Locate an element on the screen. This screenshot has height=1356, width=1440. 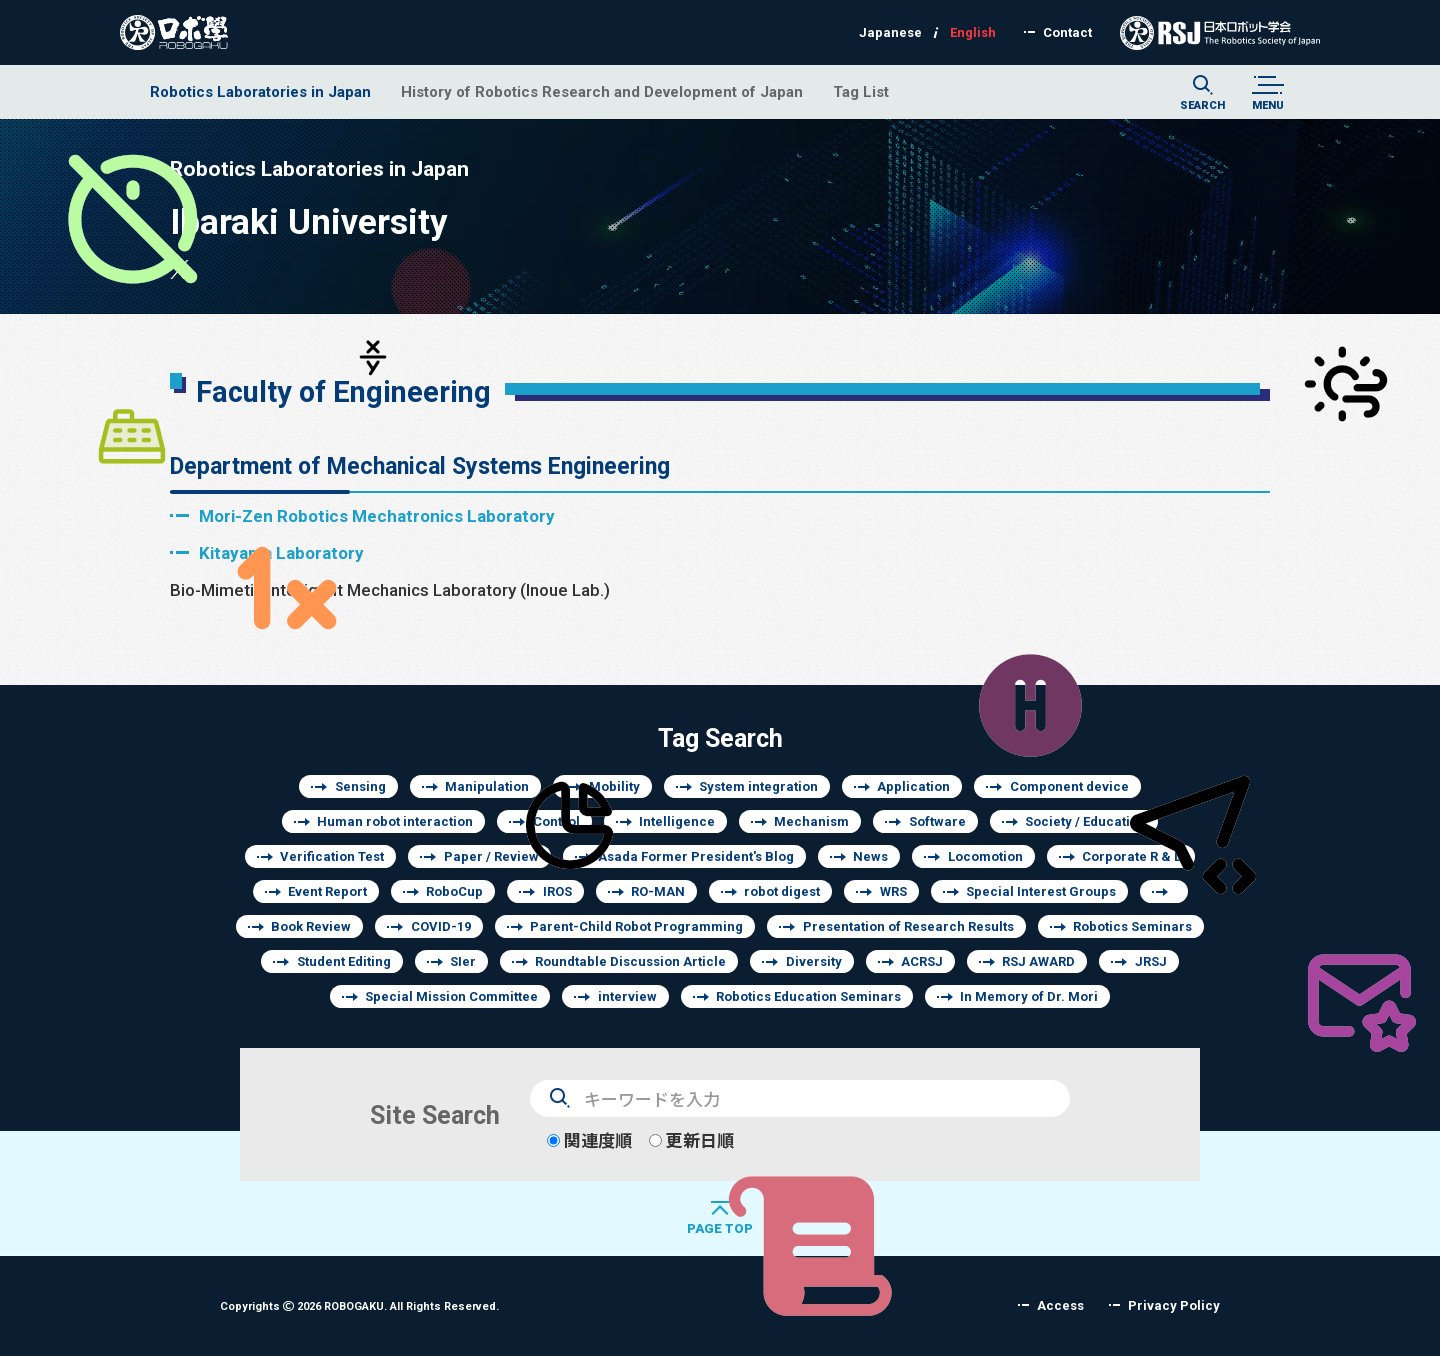
access point of sale or checkout is located at coordinates (132, 440).